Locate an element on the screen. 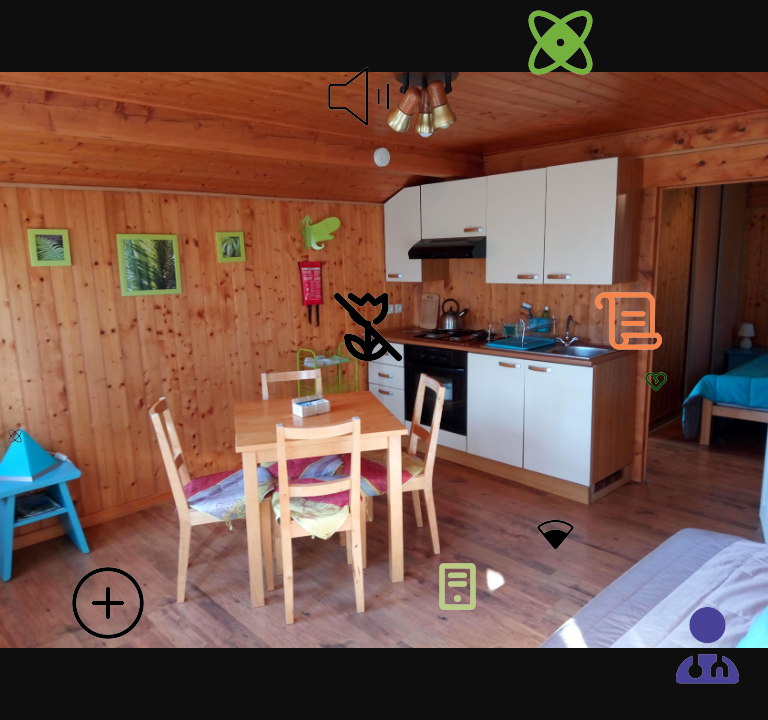 The image size is (768, 720). disable macro or close-up camera mode is located at coordinates (368, 327).